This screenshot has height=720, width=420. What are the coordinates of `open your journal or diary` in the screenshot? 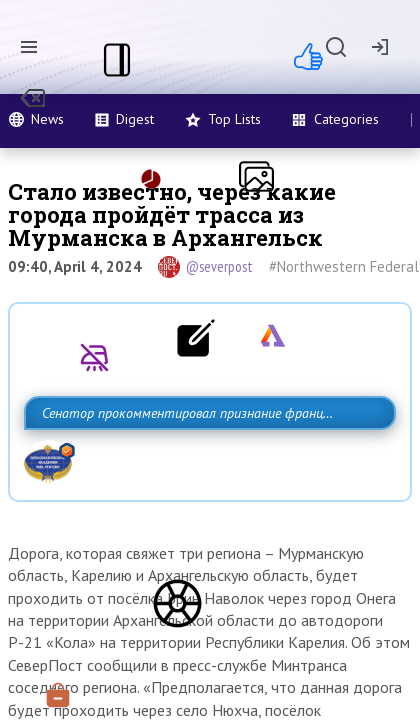 It's located at (117, 60).